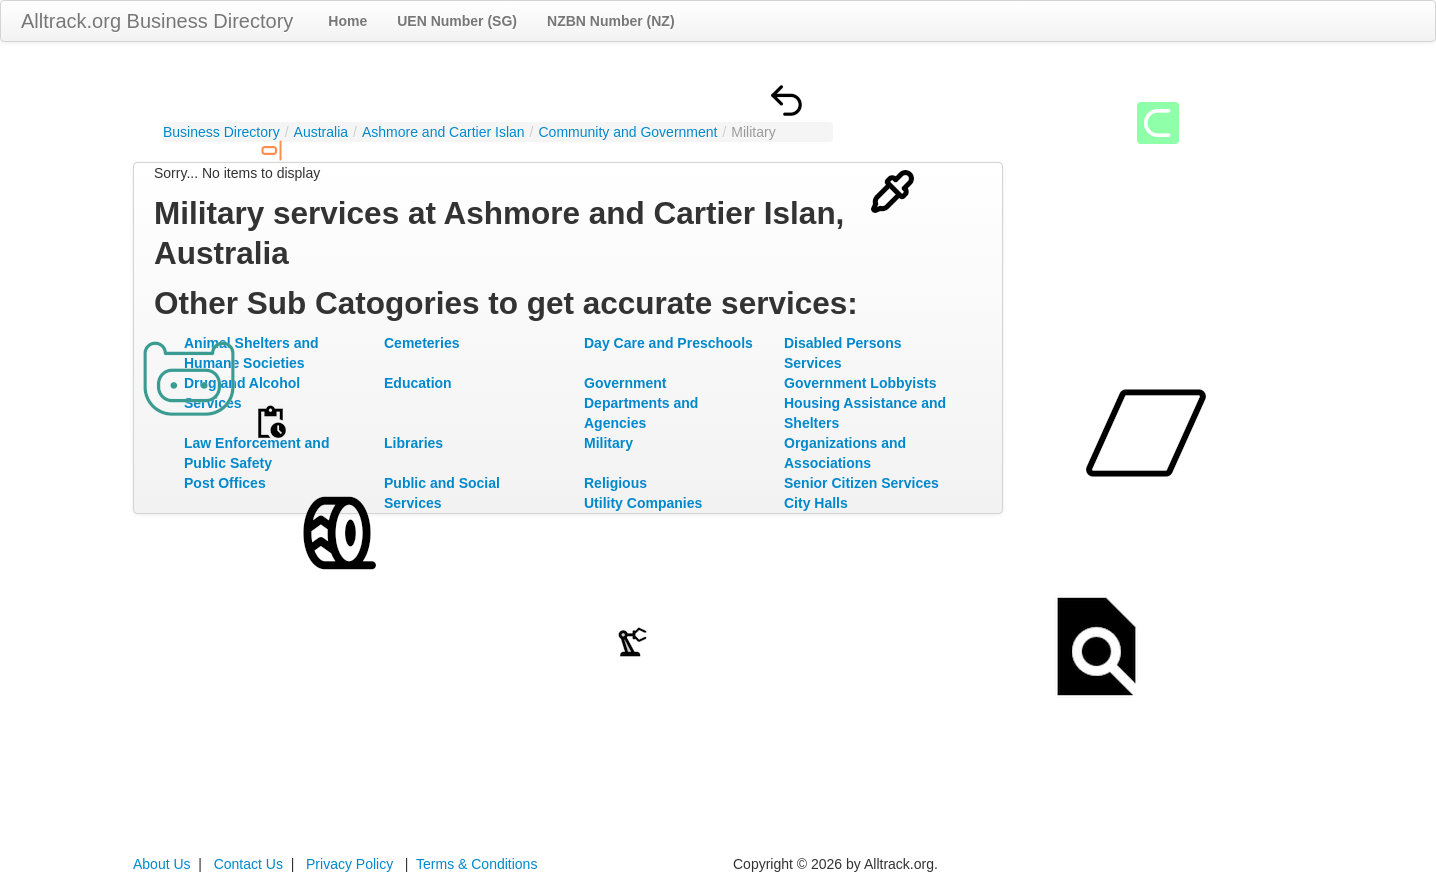 The image size is (1436, 884). Describe the element at coordinates (1158, 123) in the screenshot. I see `indicates a proper subset relationship in mathematical notation` at that location.